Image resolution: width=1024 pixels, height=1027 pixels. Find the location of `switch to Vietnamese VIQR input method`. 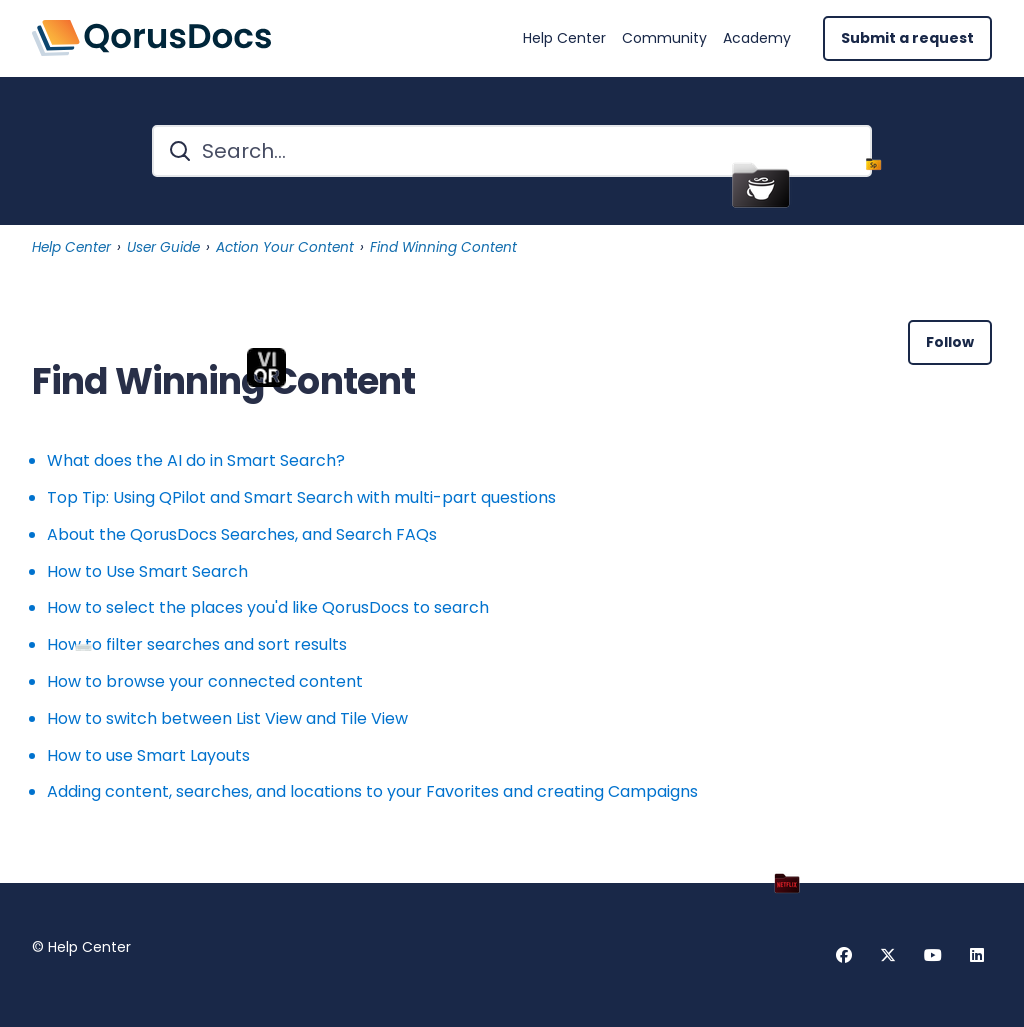

switch to Vietnamese VIQR input method is located at coordinates (266, 367).